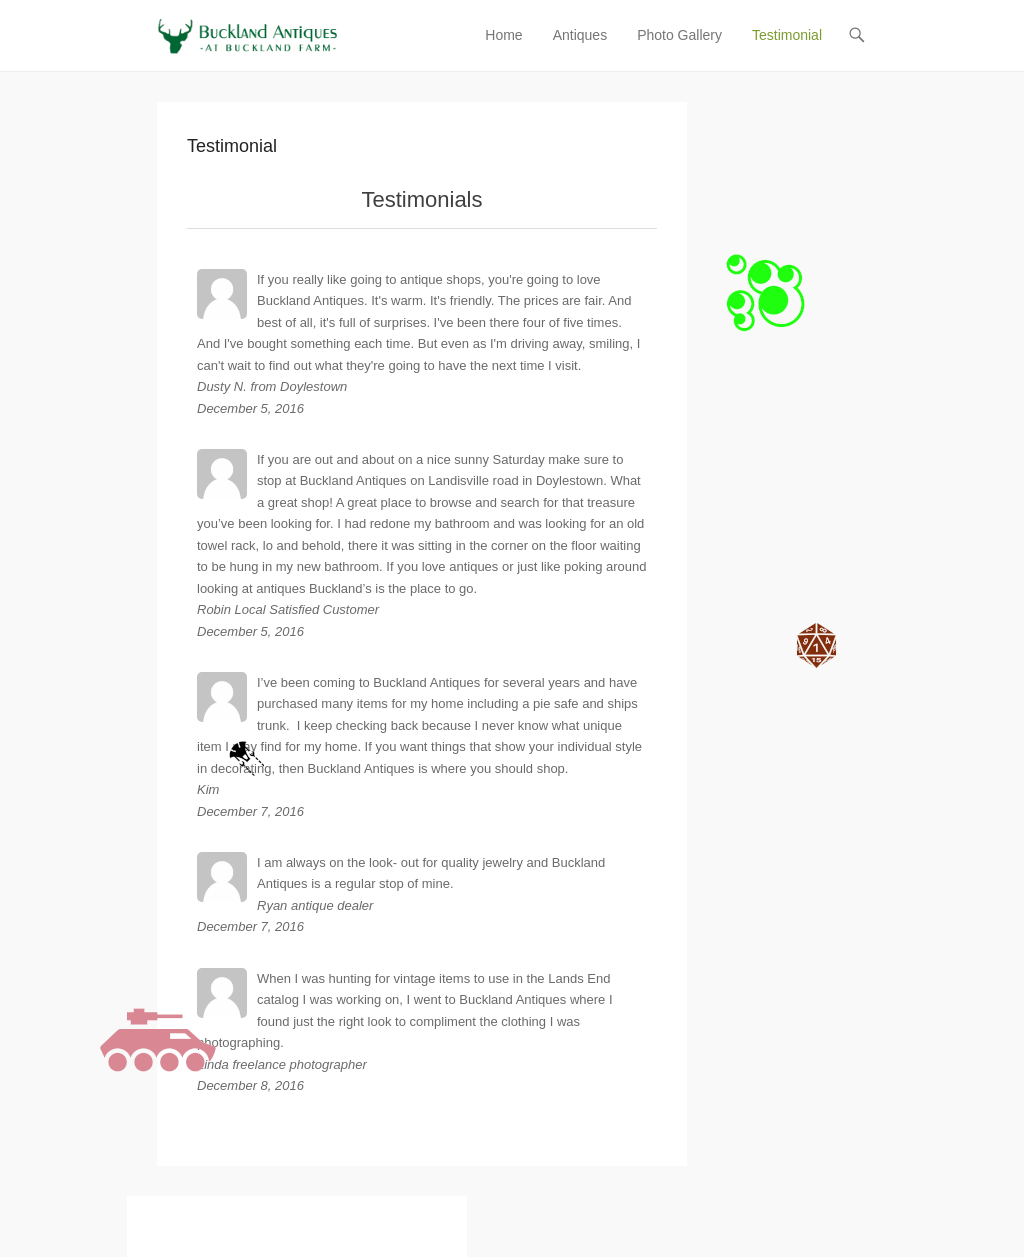 The height and width of the screenshot is (1257, 1024). Describe the element at coordinates (247, 758) in the screenshot. I see `strafe or sidestep movement control` at that location.